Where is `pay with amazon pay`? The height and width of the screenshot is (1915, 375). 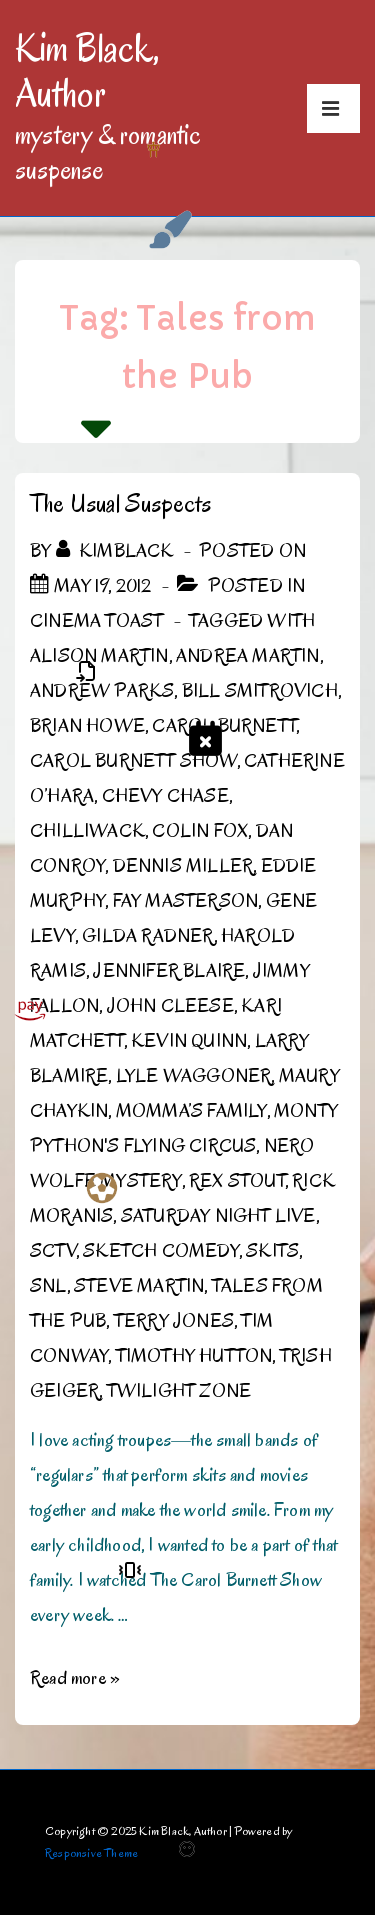
pay with amazon pay is located at coordinates (30, 1011).